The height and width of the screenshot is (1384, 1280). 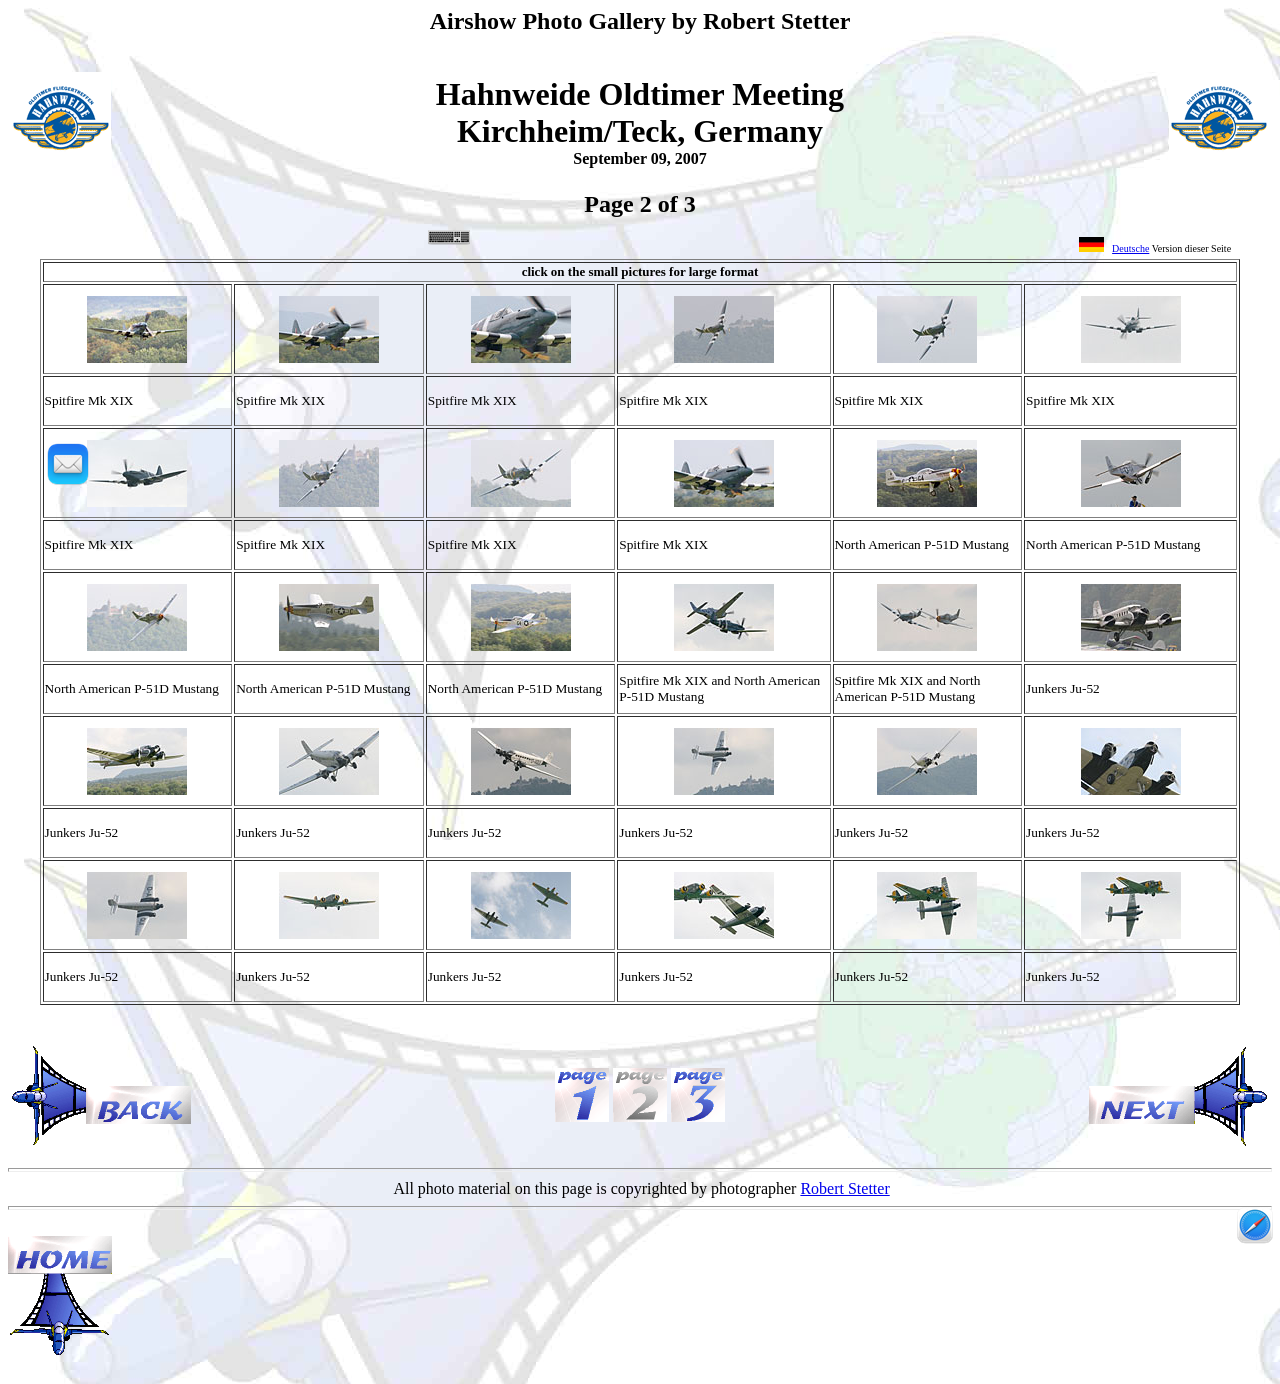 I want to click on connect or manage a wireless keyboard, so click(x=449, y=237).